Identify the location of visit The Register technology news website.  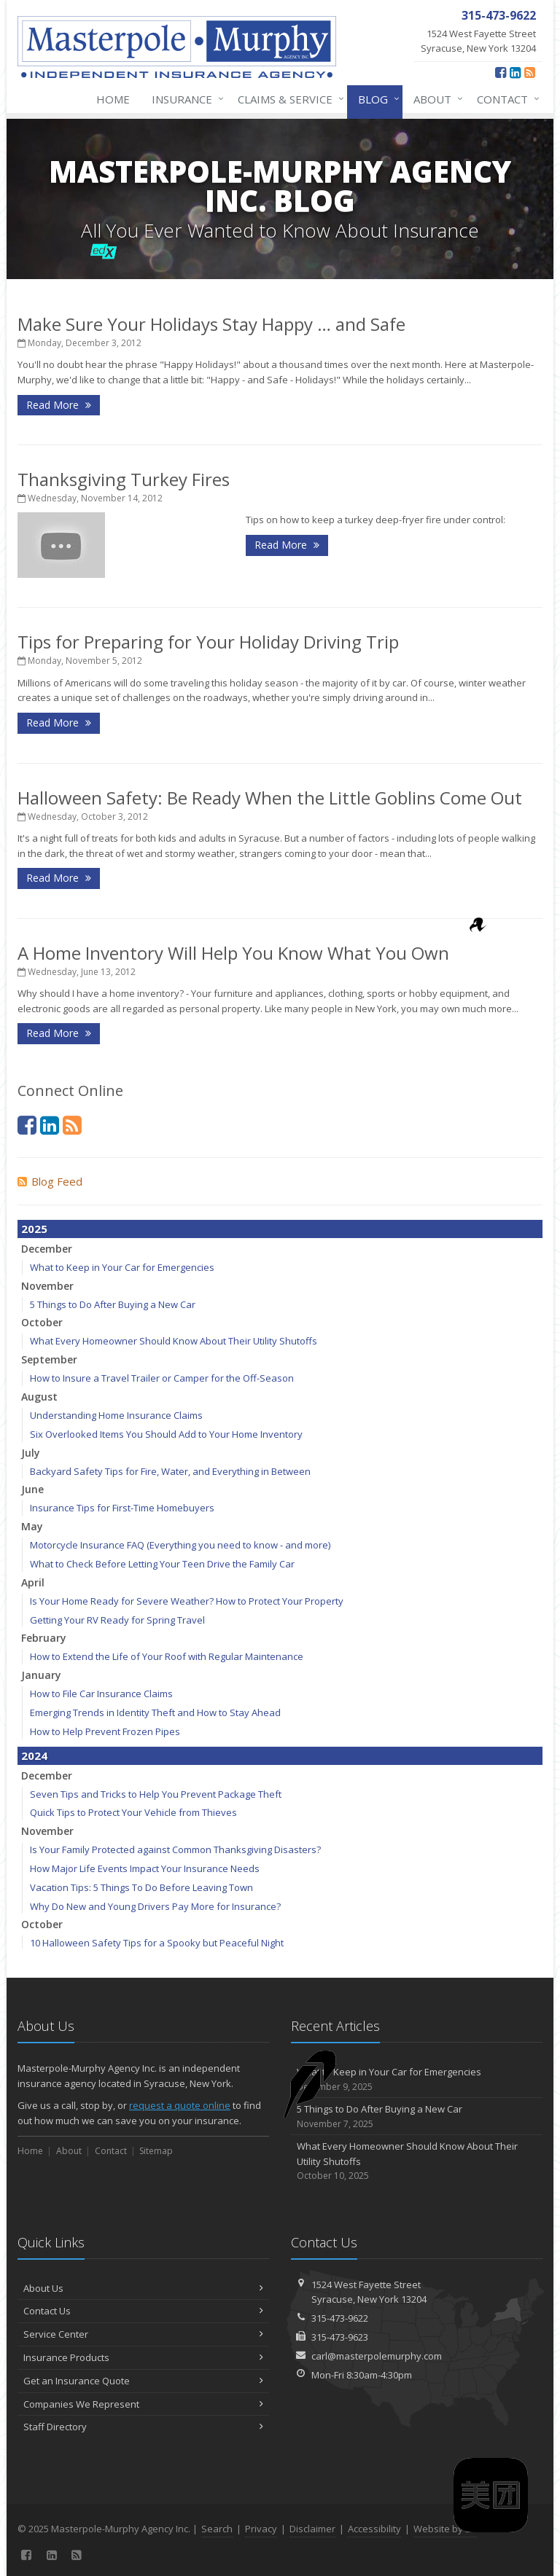
(478, 925).